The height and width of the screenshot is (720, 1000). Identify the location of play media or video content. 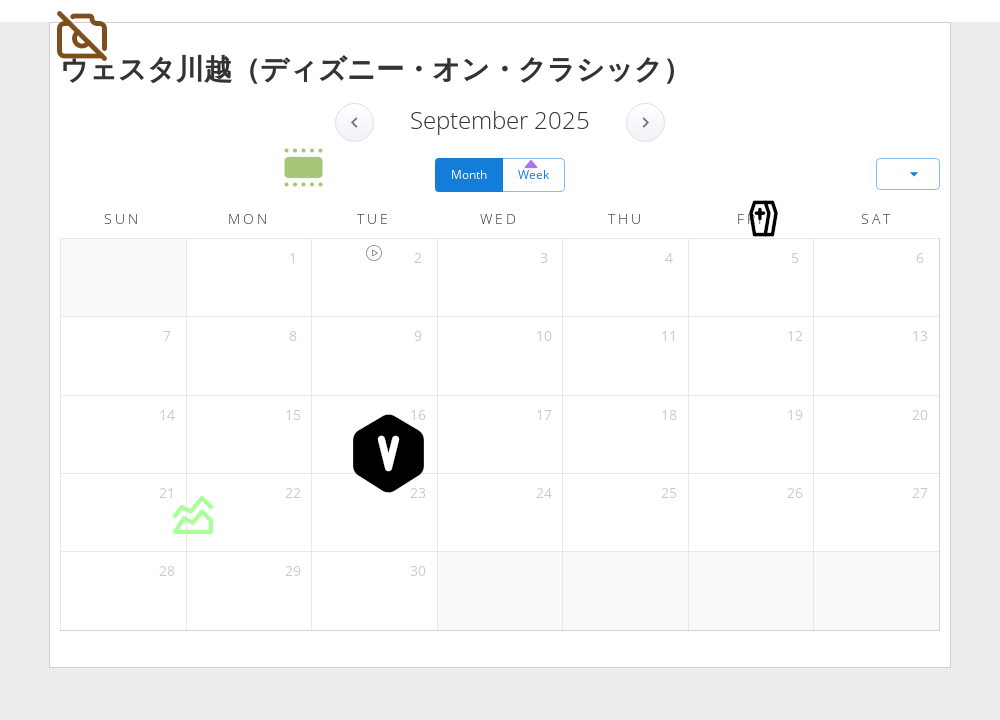
(374, 253).